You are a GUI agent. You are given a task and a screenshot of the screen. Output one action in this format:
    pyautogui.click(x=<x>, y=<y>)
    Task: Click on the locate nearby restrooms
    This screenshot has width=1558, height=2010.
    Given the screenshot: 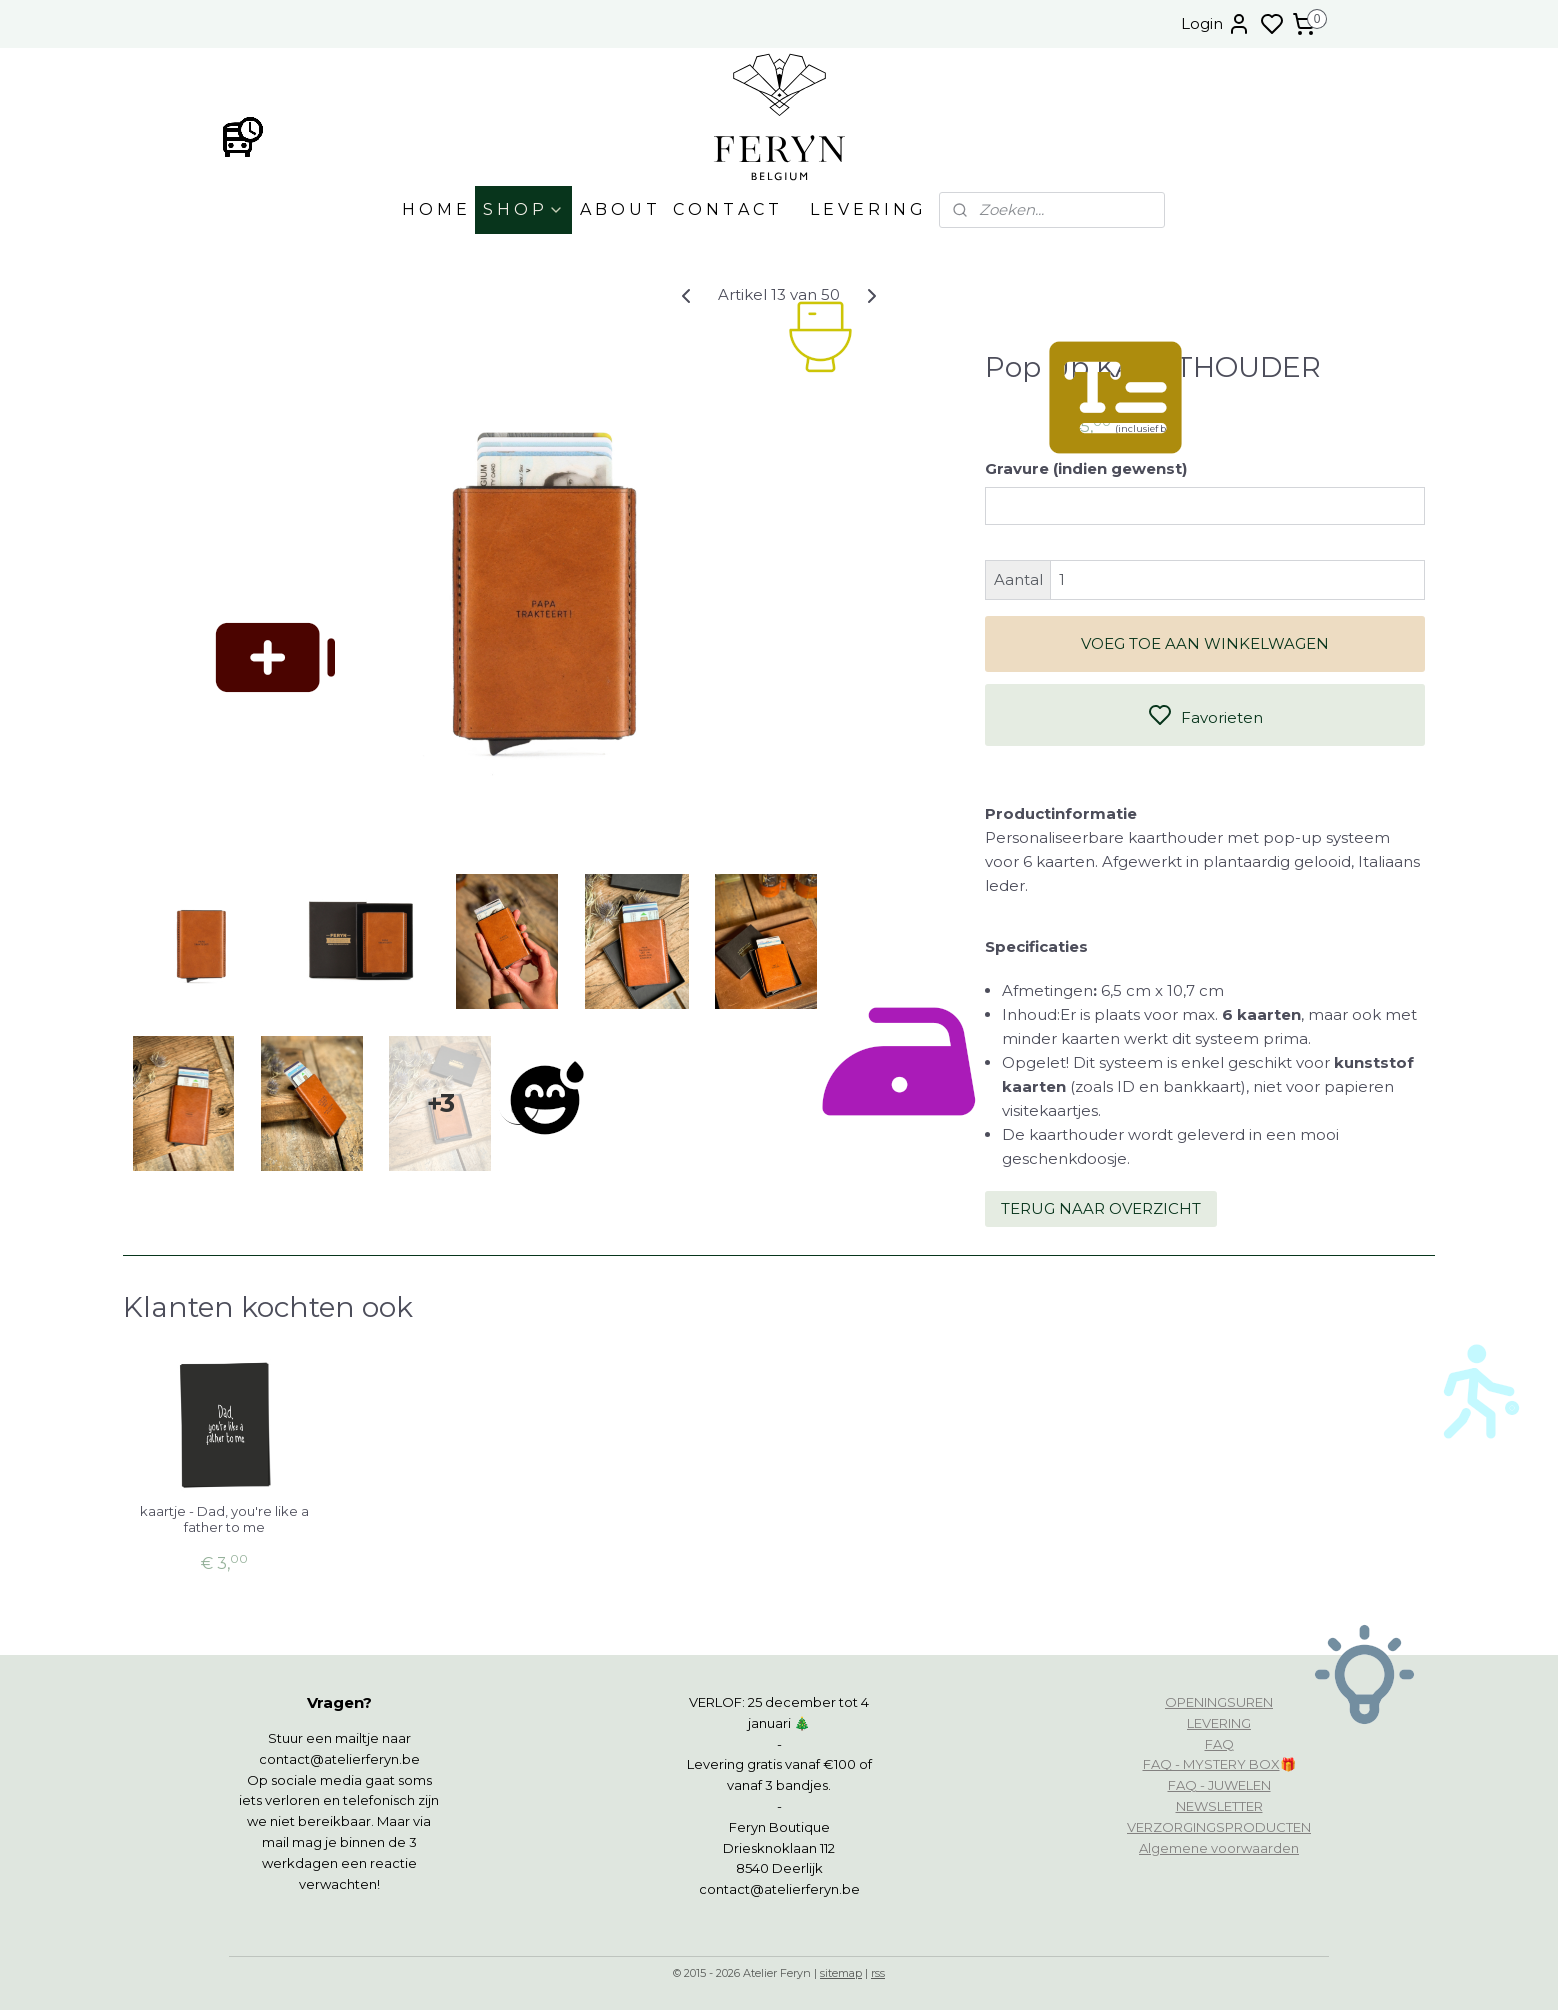 What is the action you would take?
    pyautogui.click(x=820, y=335)
    